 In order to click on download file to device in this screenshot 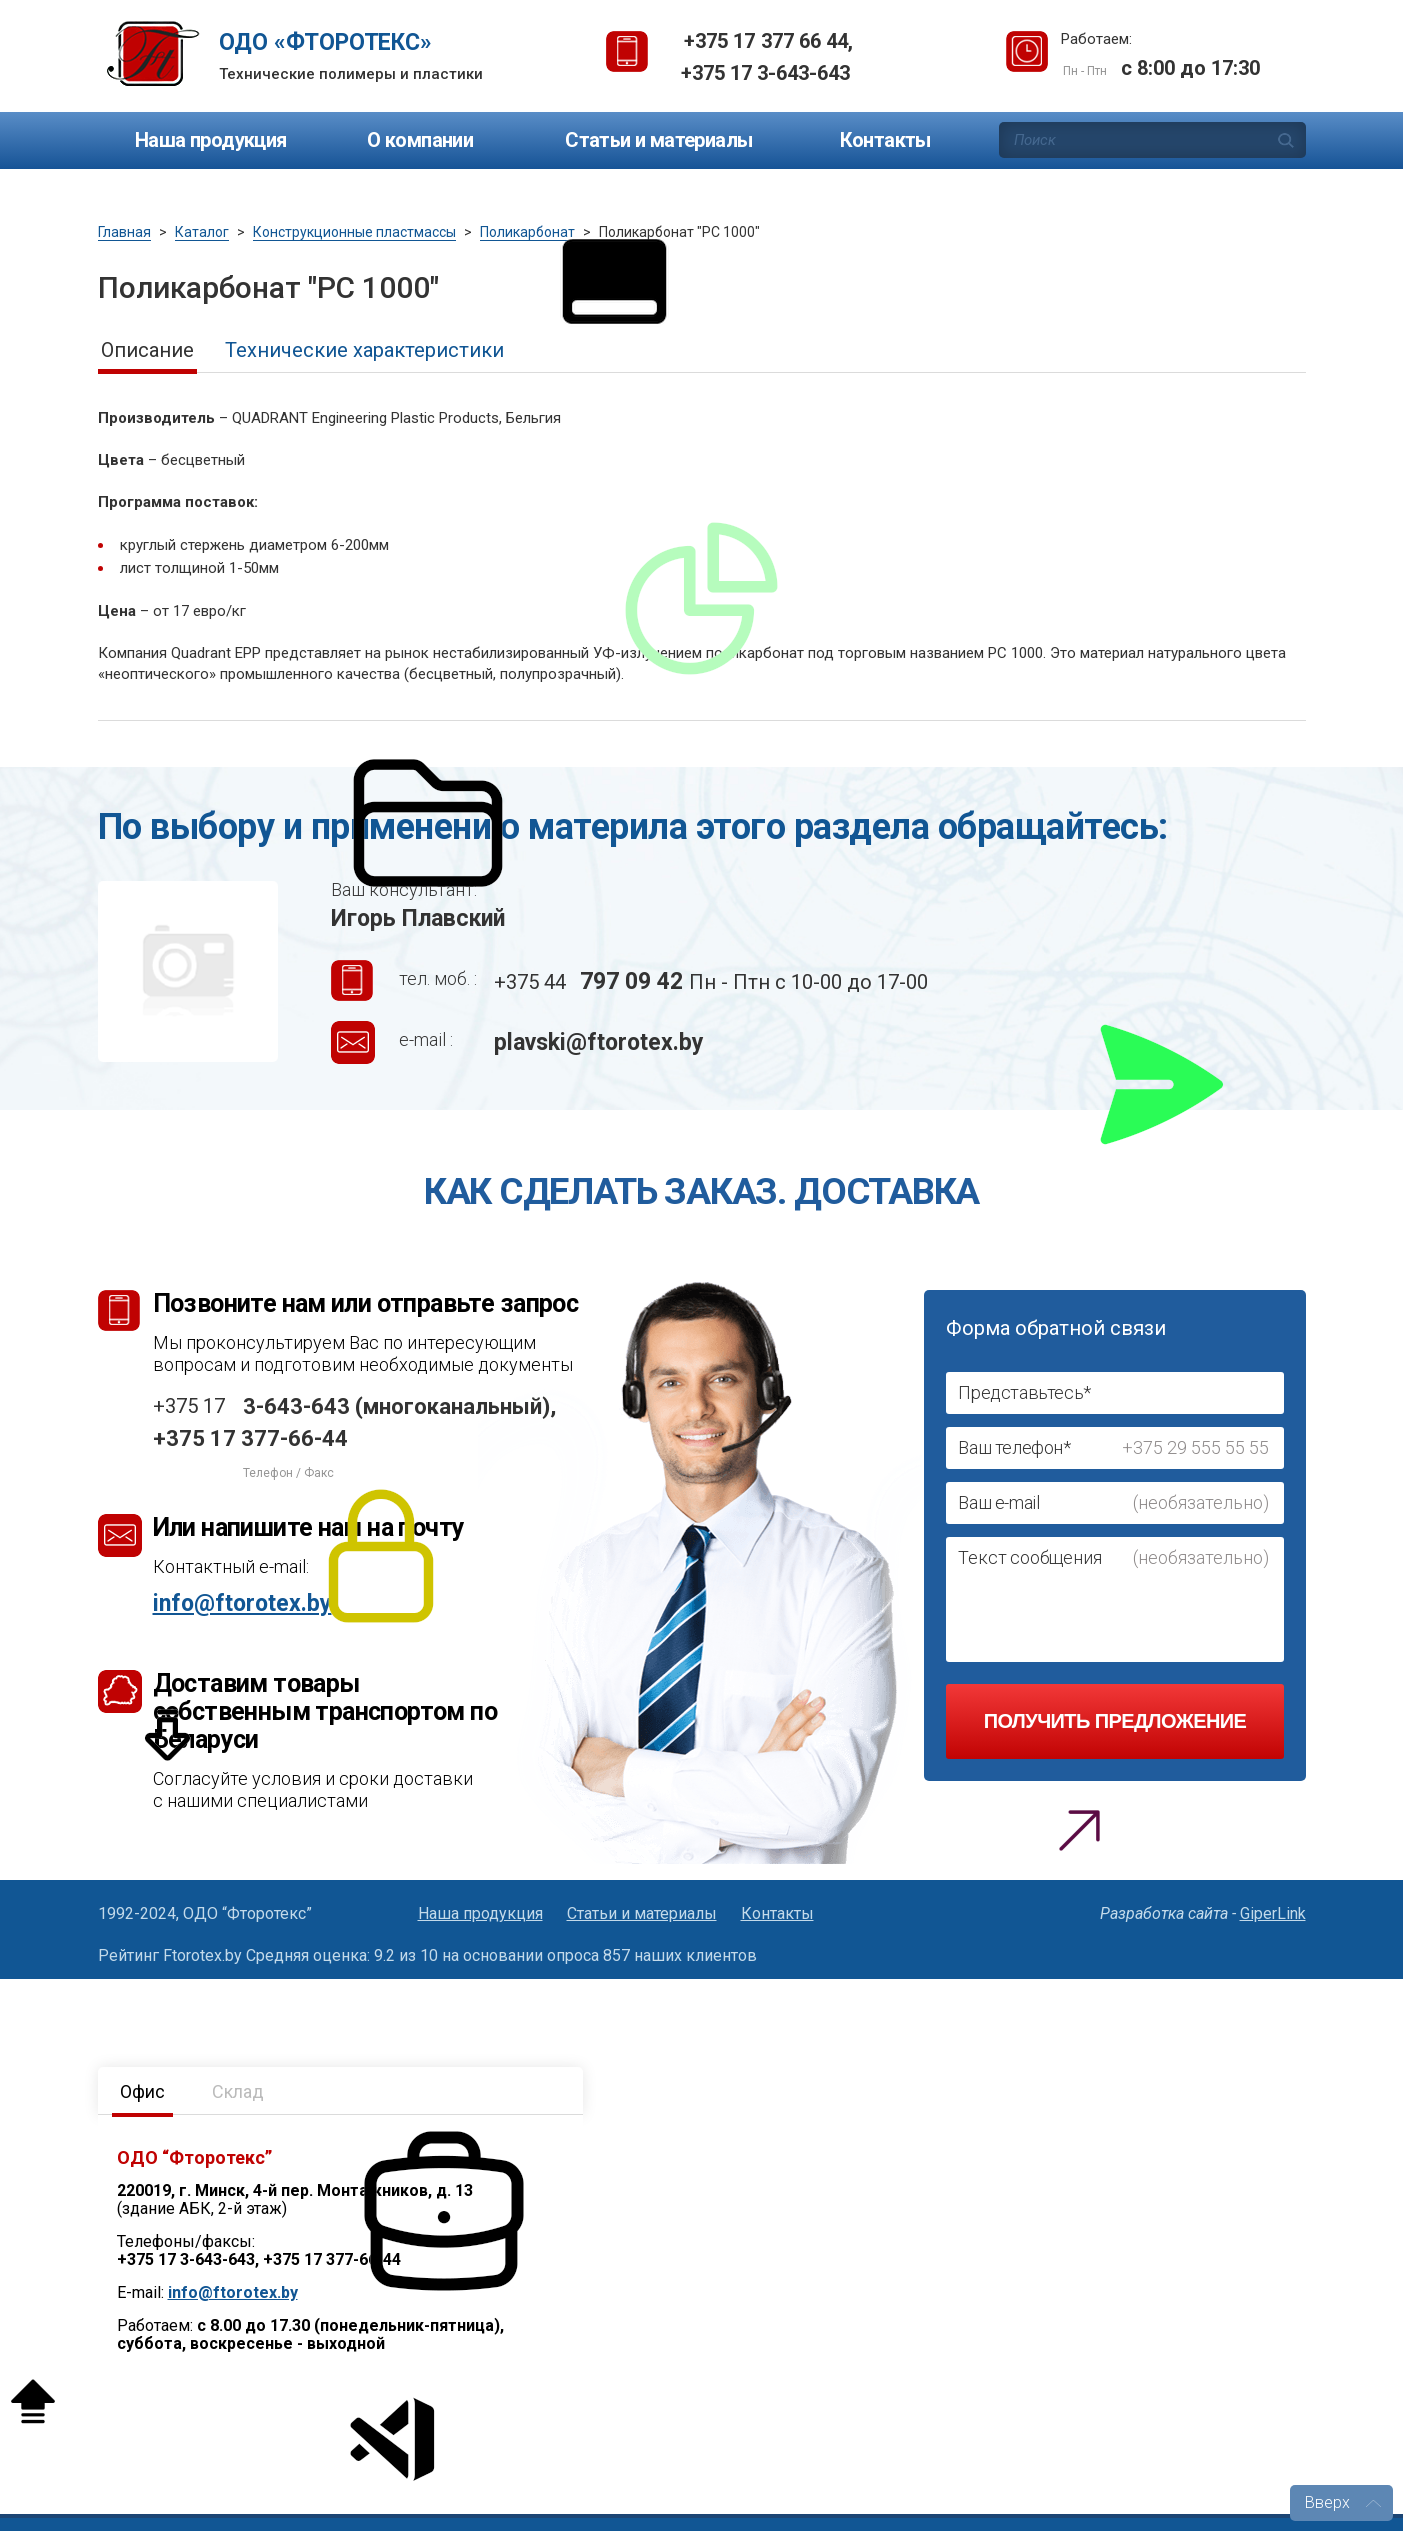, I will do `click(167, 1735)`.